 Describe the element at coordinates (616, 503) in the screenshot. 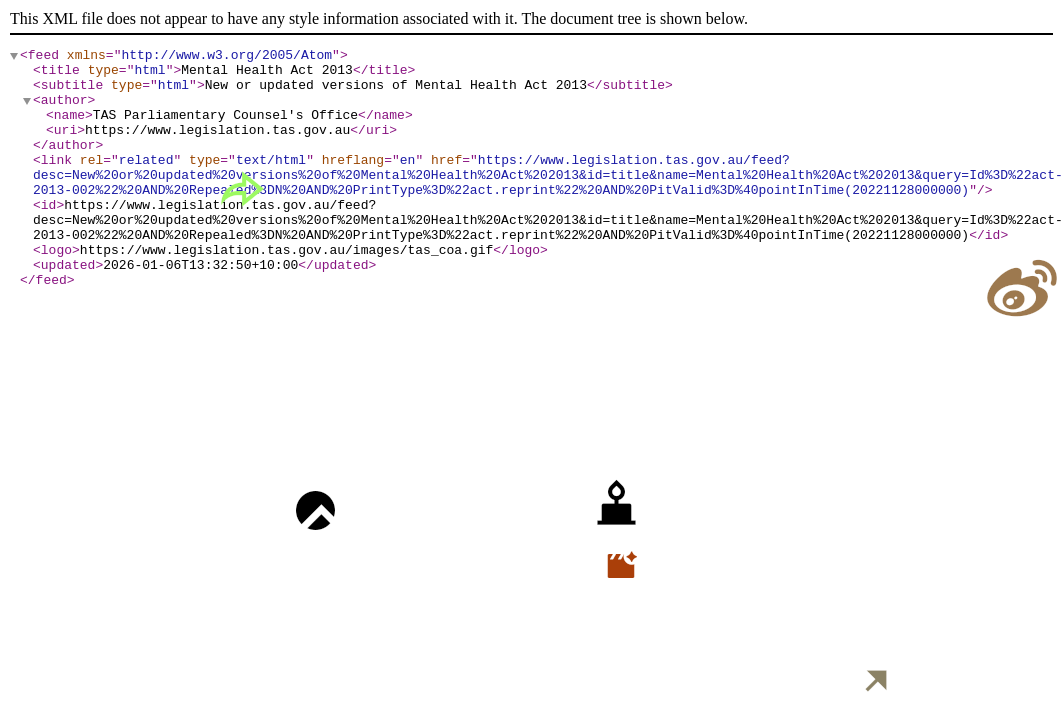

I see `access candle or ambient lighting mode` at that location.